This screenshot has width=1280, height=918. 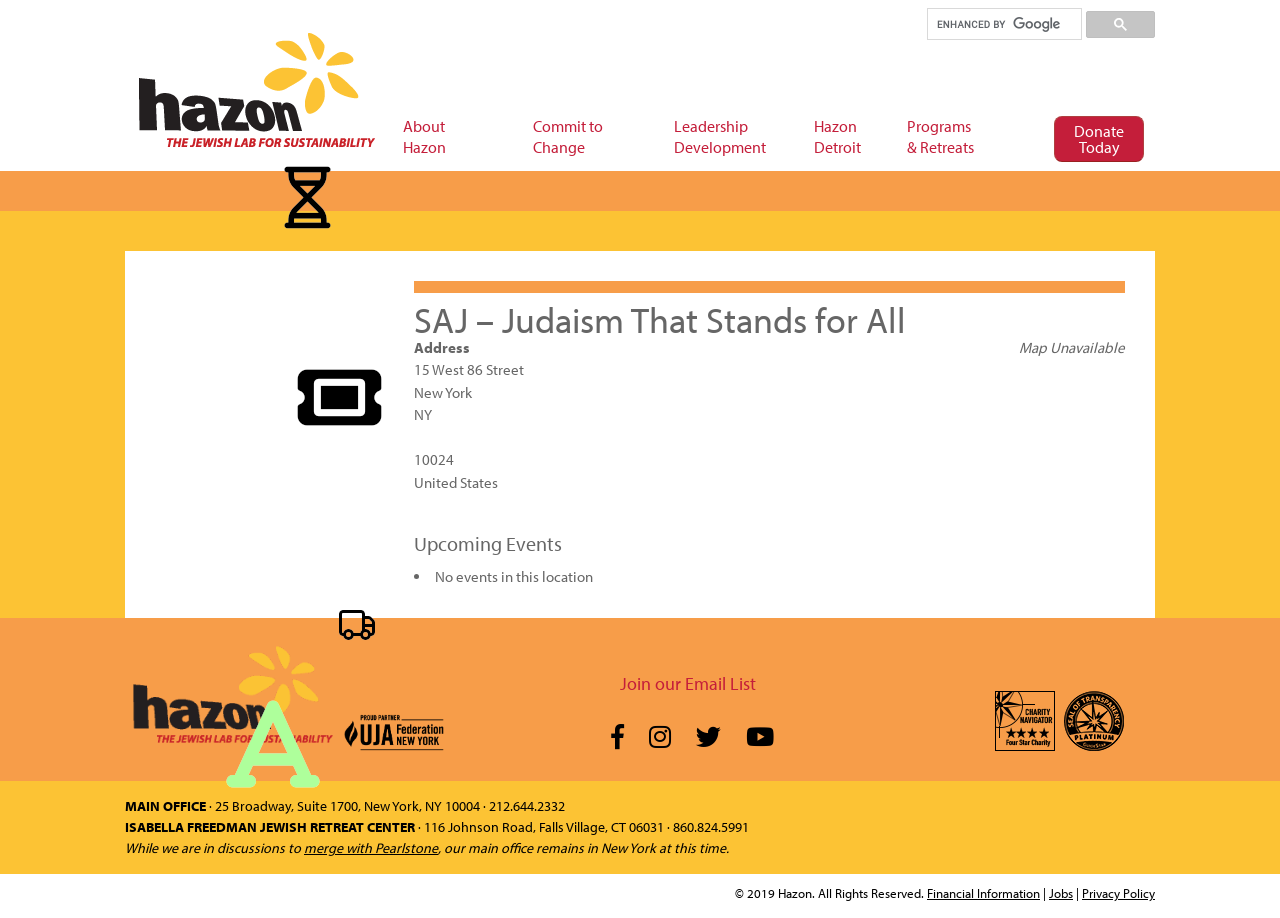 I want to click on indicates a process is in progress, so click(x=307, y=197).